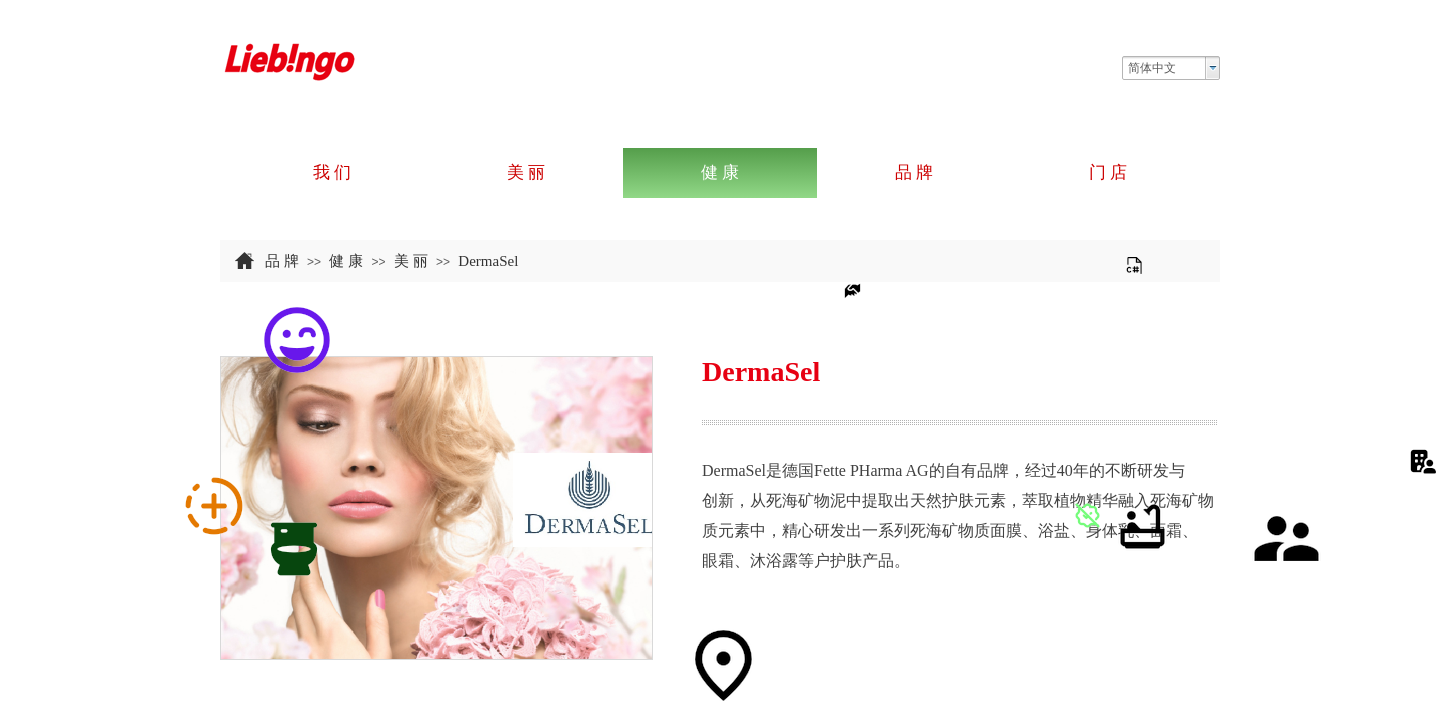 This screenshot has height=720, width=1440. Describe the element at coordinates (214, 506) in the screenshot. I see `add new item with loading or processing state` at that location.